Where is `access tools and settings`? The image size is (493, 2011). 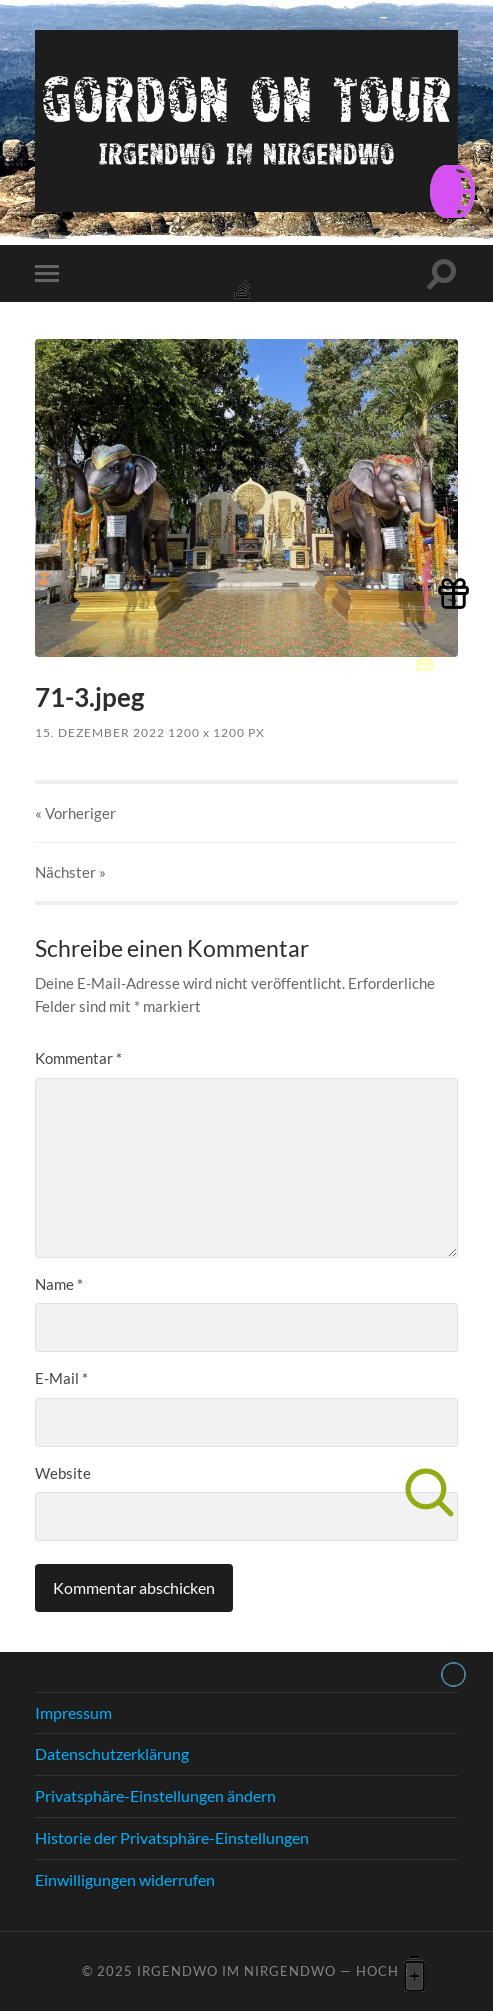 access tools and settings is located at coordinates (424, 664).